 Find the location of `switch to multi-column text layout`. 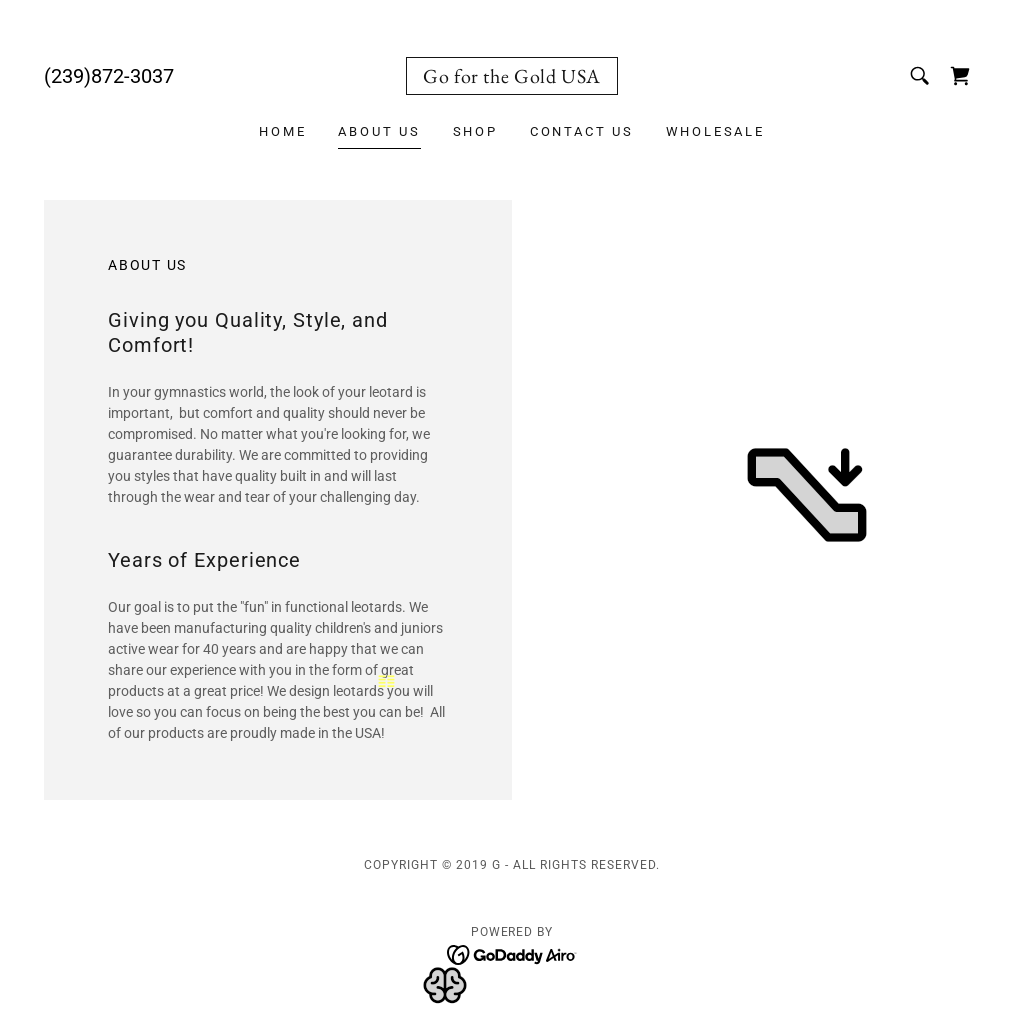

switch to multi-column text layout is located at coordinates (386, 681).